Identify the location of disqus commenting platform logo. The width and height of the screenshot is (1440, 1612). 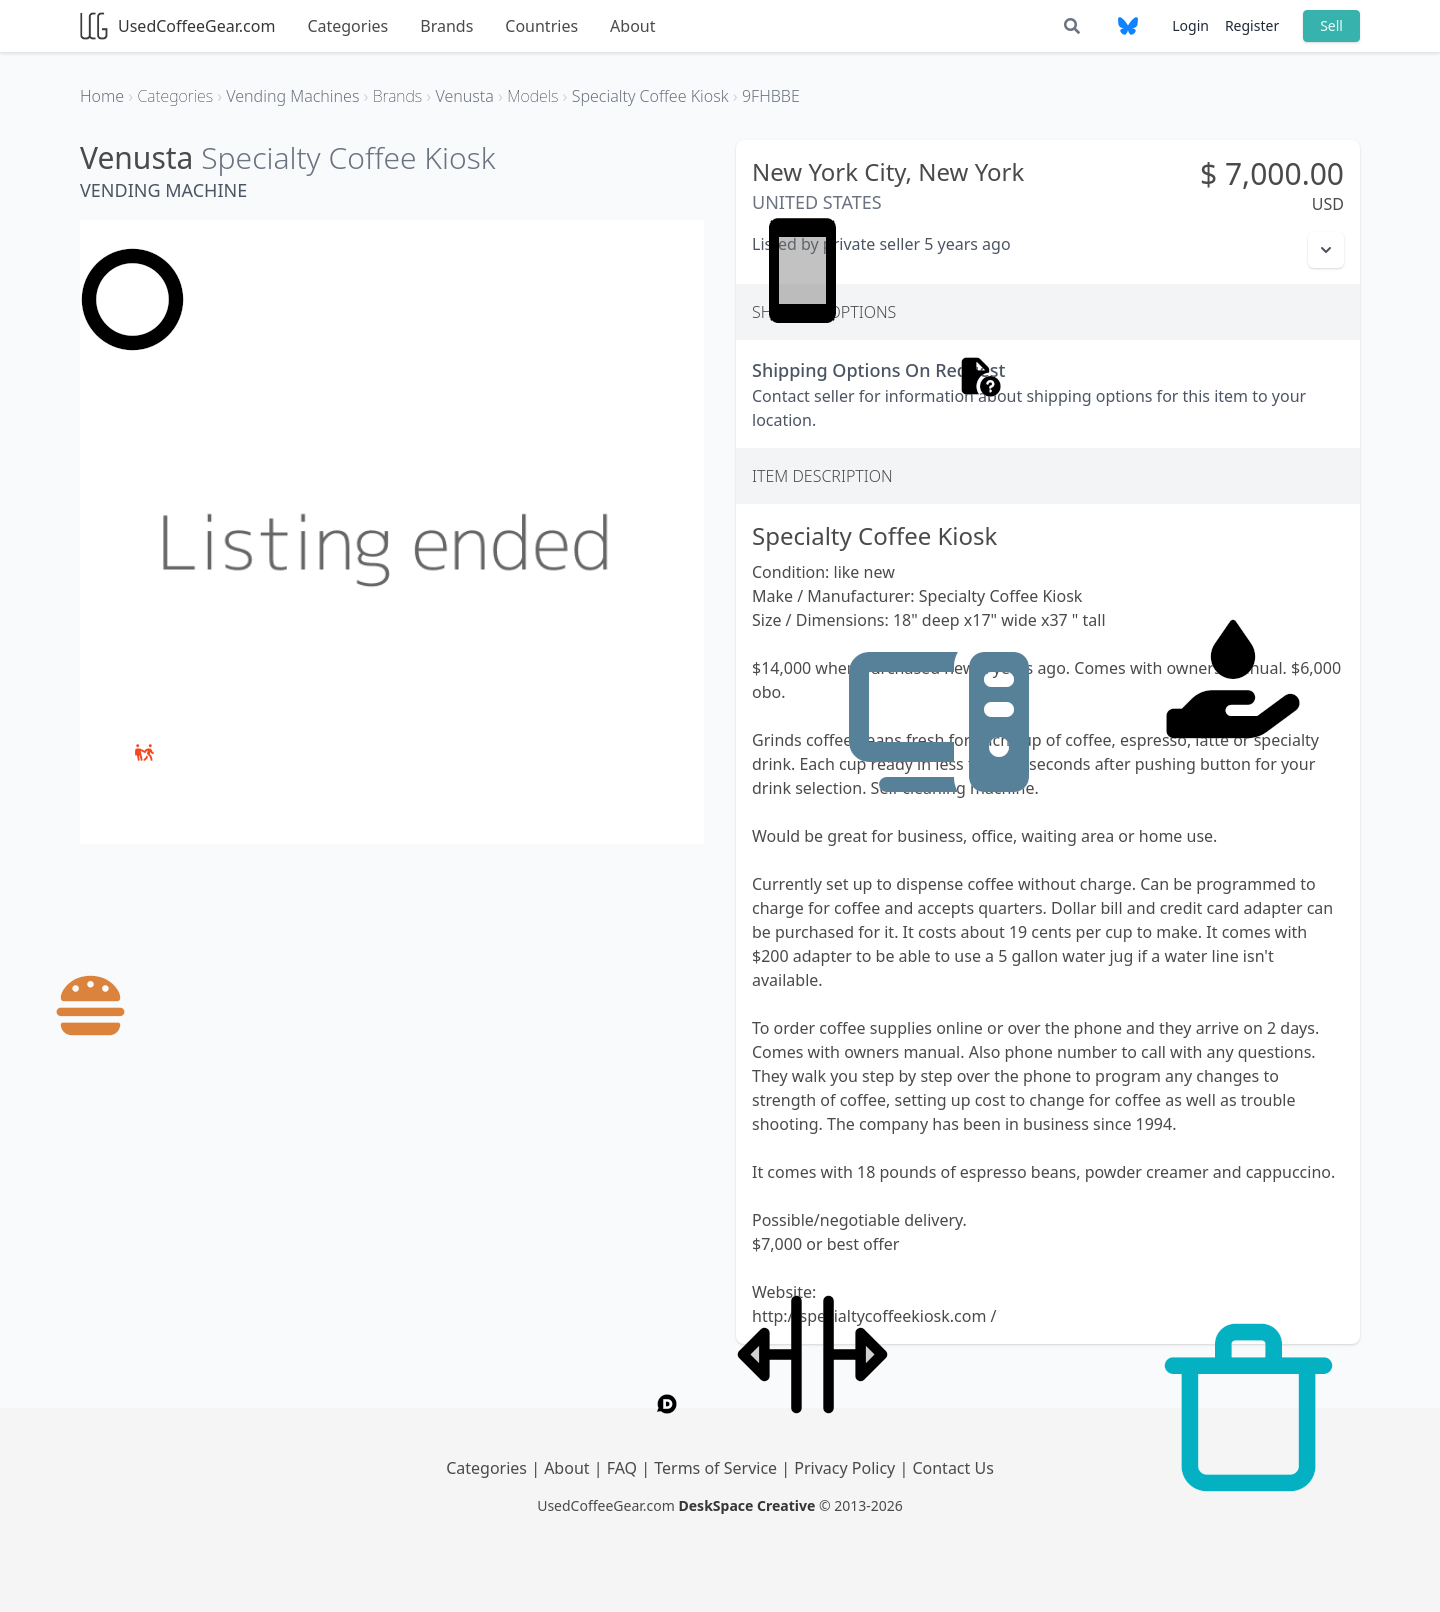
(667, 1404).